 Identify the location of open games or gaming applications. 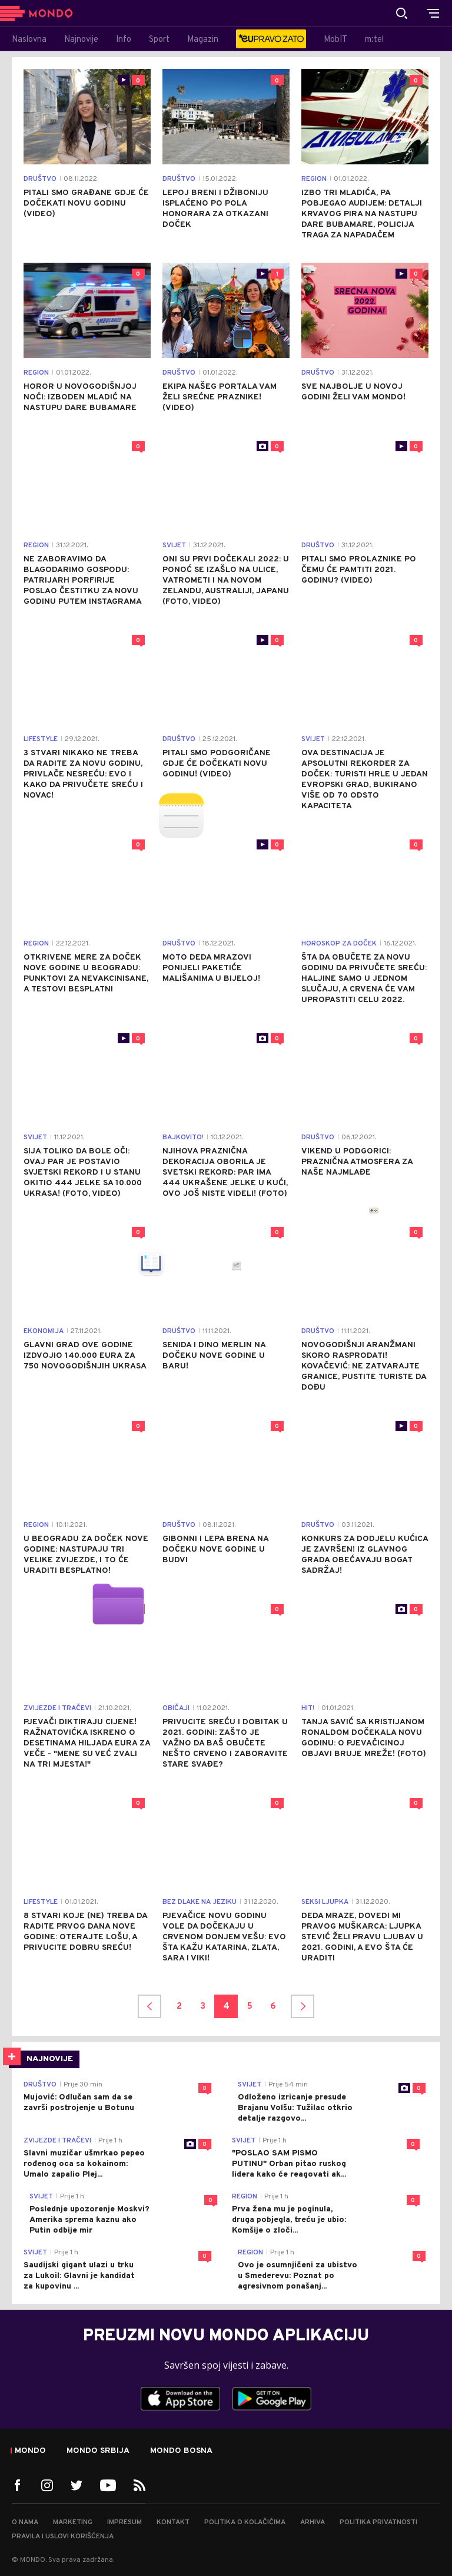
(374, 1211).